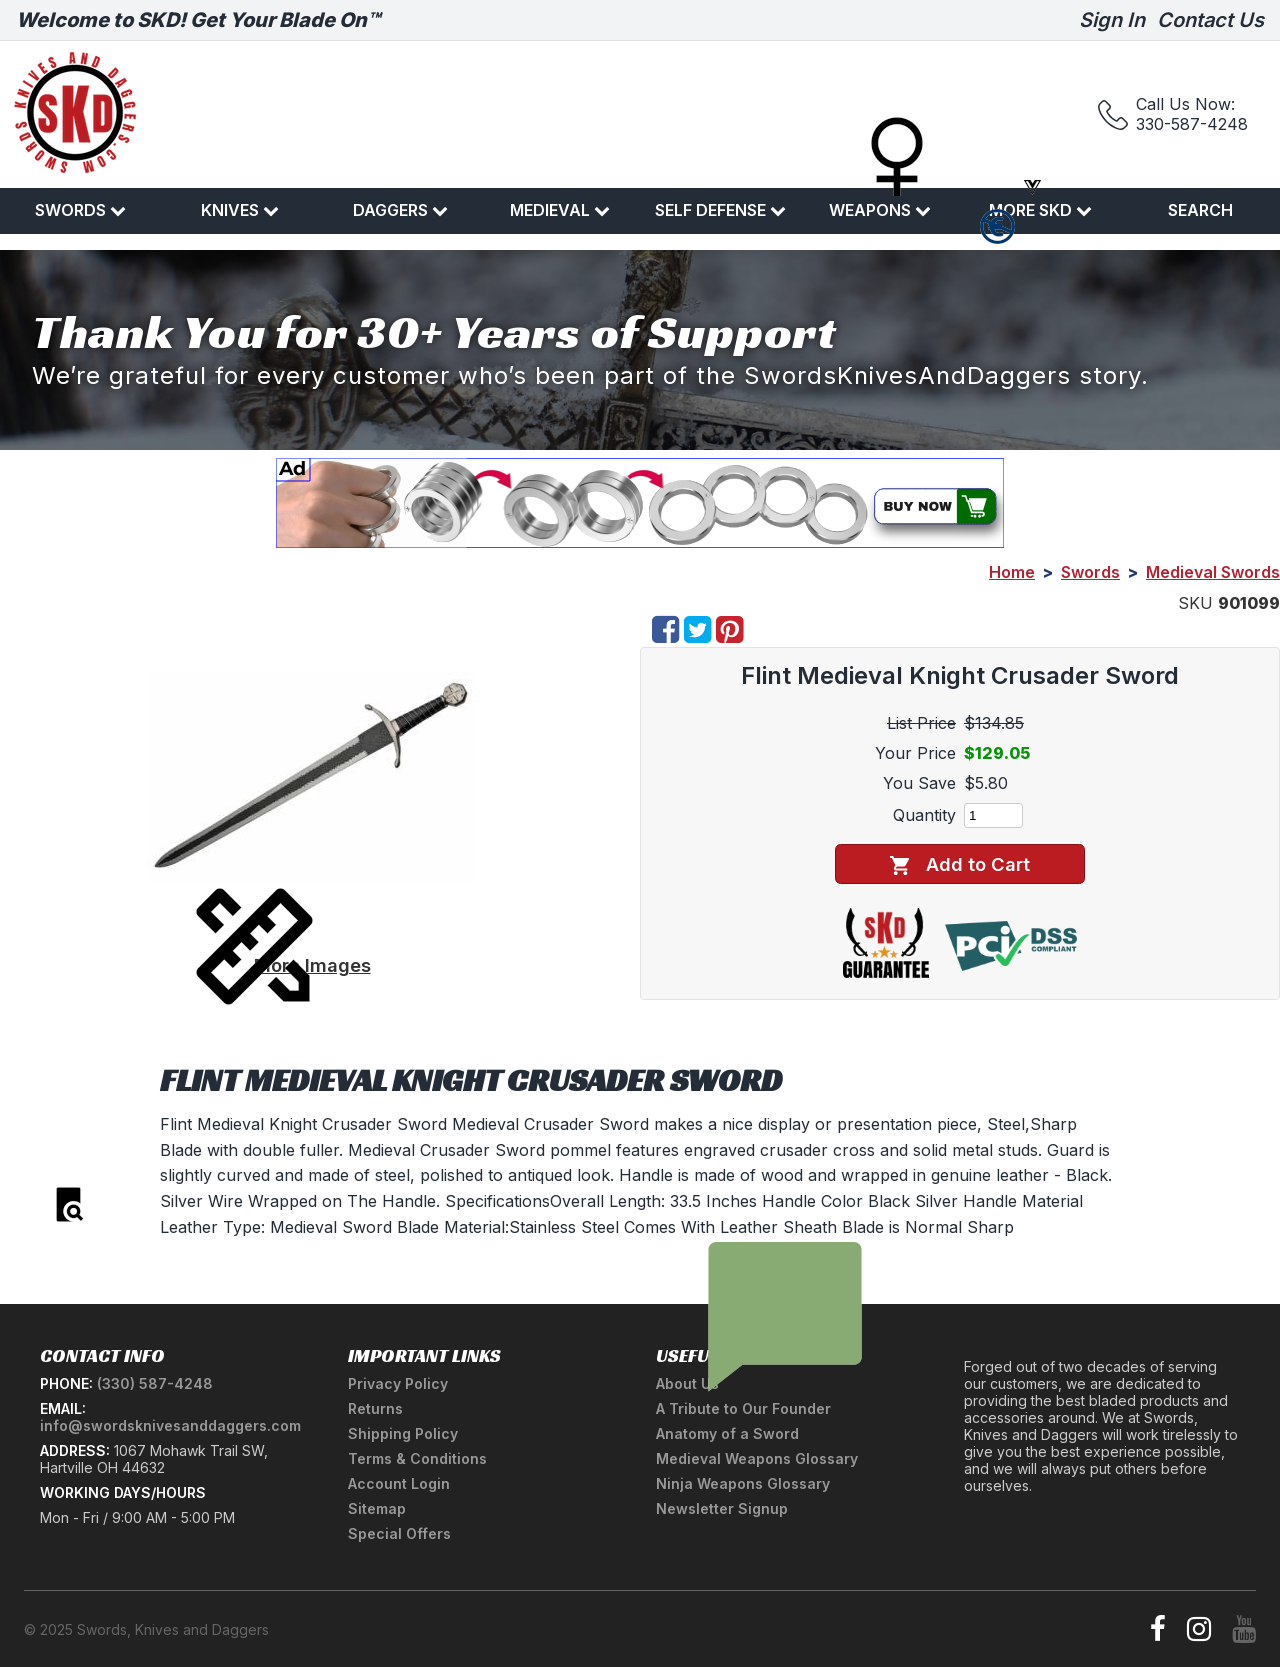 The height and width of the screenshot is (1667, 1280). What do you see at coordinates (997, 226) in the screenshot?
I see `indicates non-commercial use license for european content` at bounding box center [997, 226].